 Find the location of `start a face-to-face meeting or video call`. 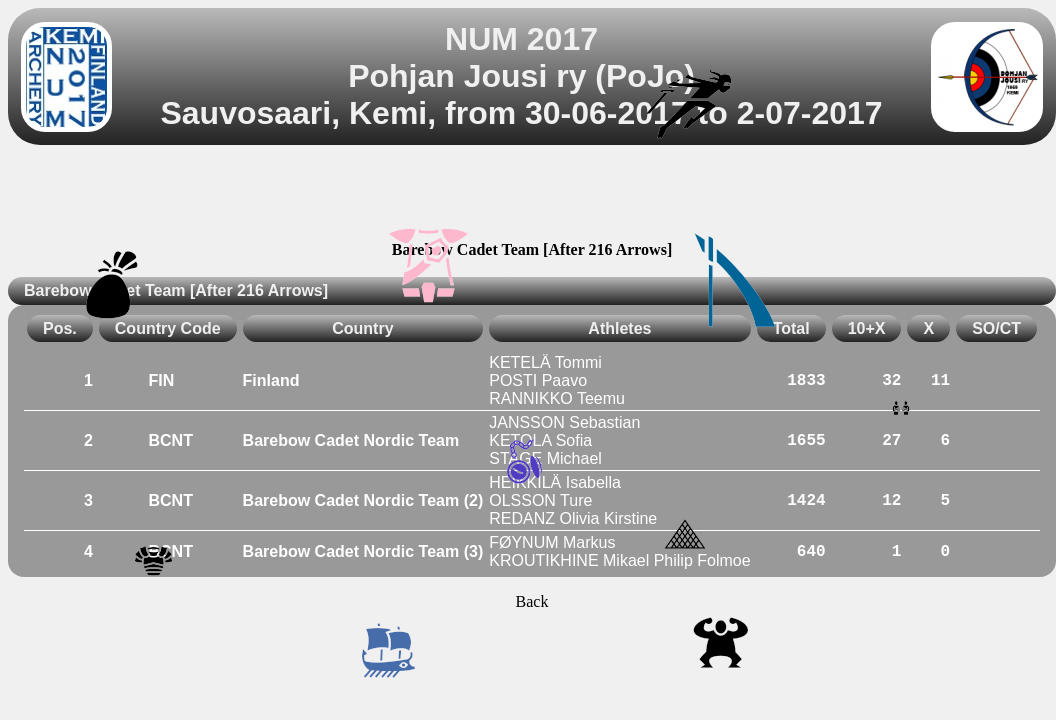

start a face-to-face meeting or video call is located at coordinates (901, 408).